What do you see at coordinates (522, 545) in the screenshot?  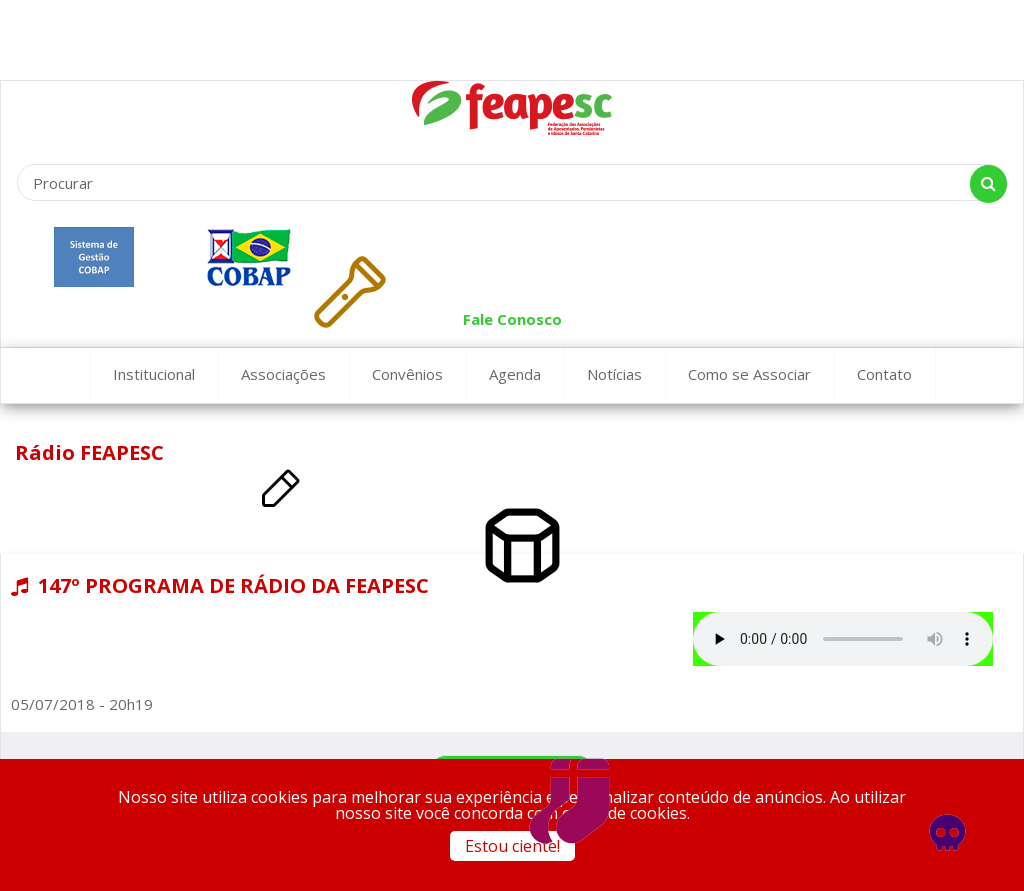 I see `view 3D object or shape` at bounding box center [522, 545].